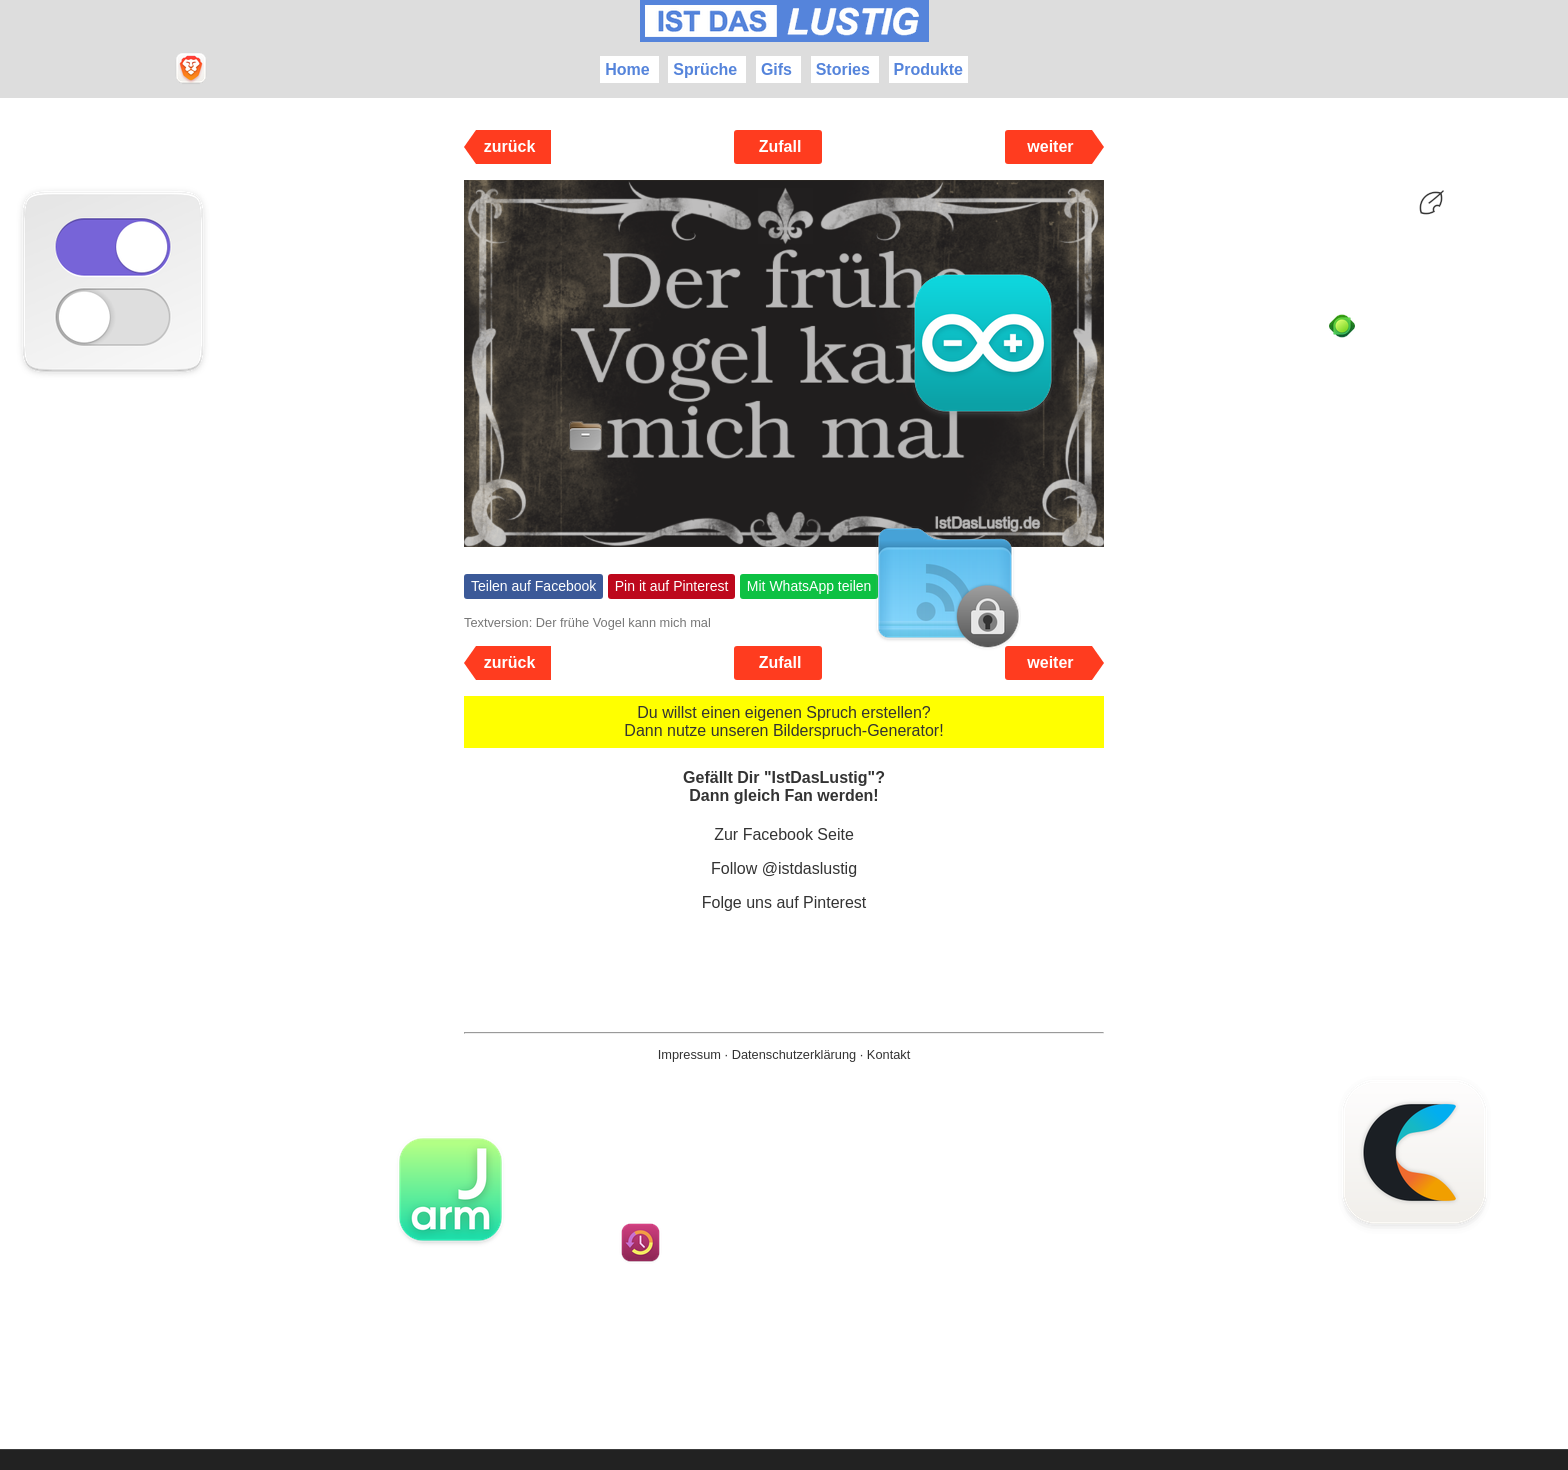 The width and height of the screenshot is (1568, 1470). Describe the element at coordinates (1431, 203) in the screenshot. I see `access nature and plant emoji category` at that location.